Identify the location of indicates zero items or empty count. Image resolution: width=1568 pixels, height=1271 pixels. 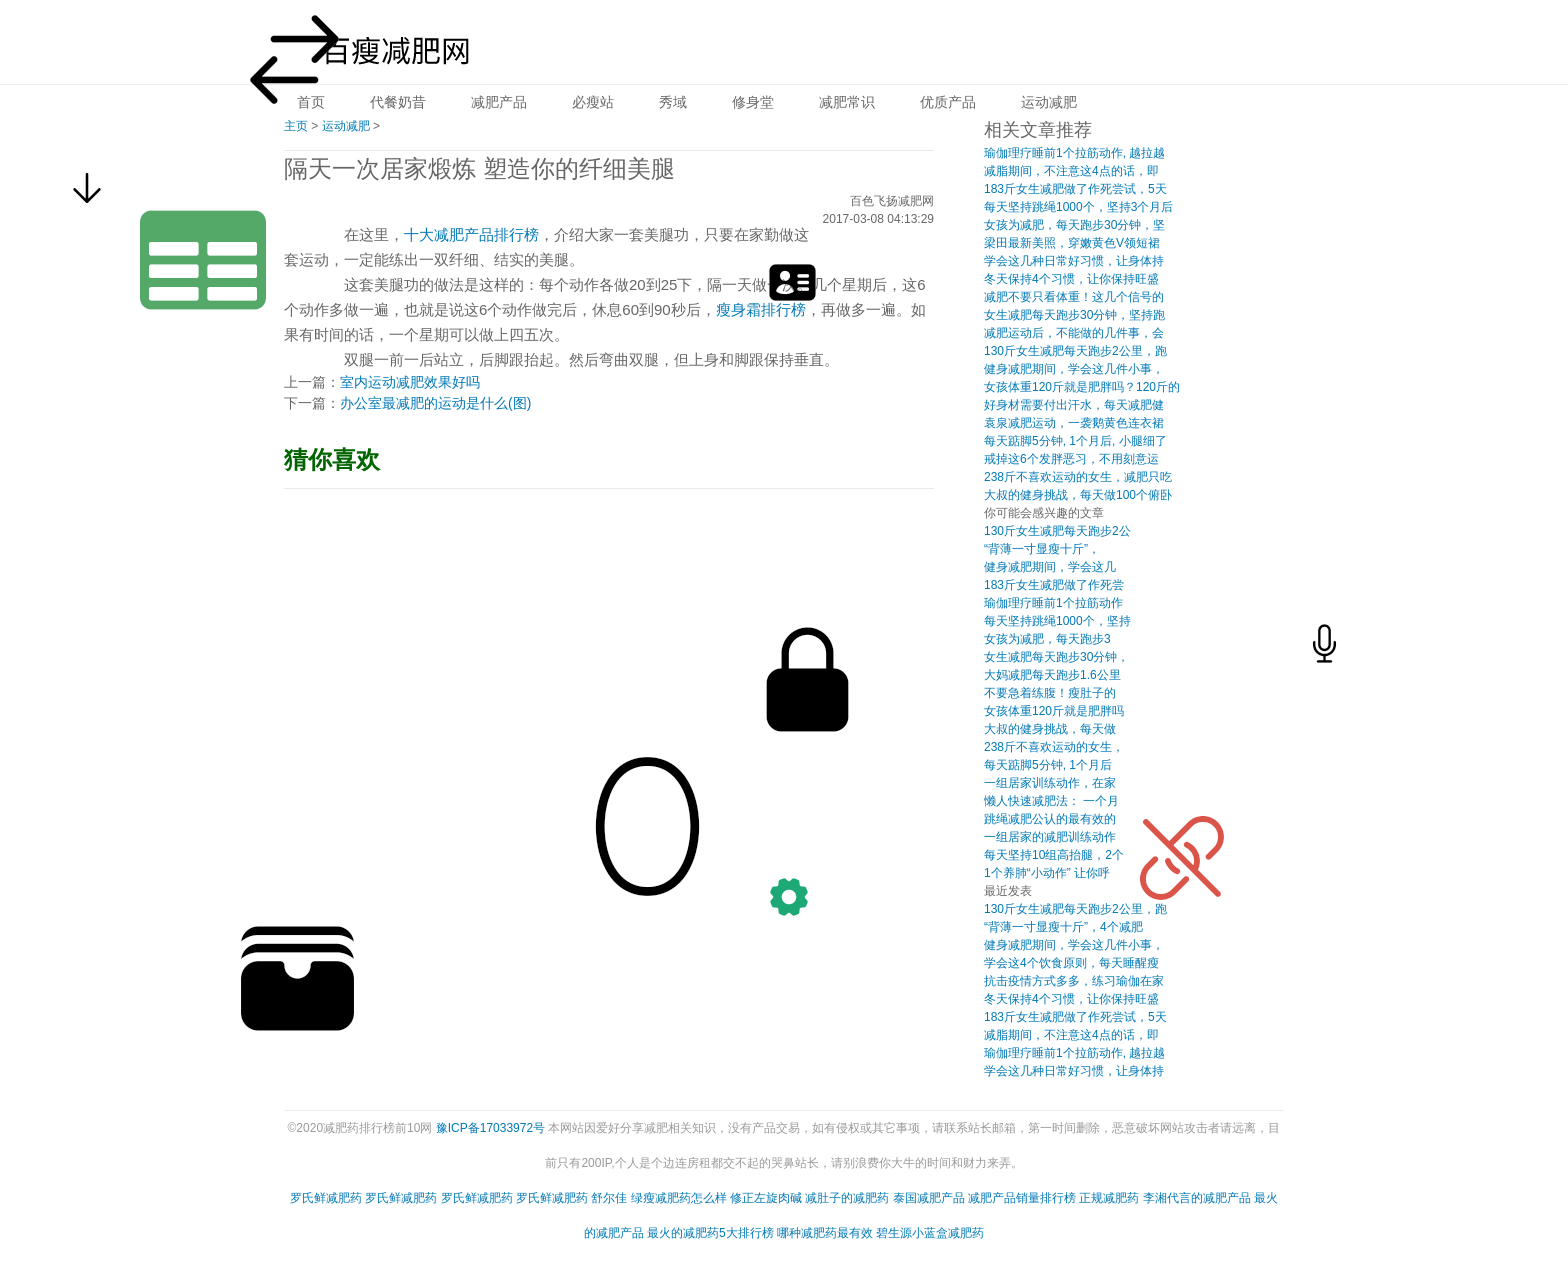
(647, 826).